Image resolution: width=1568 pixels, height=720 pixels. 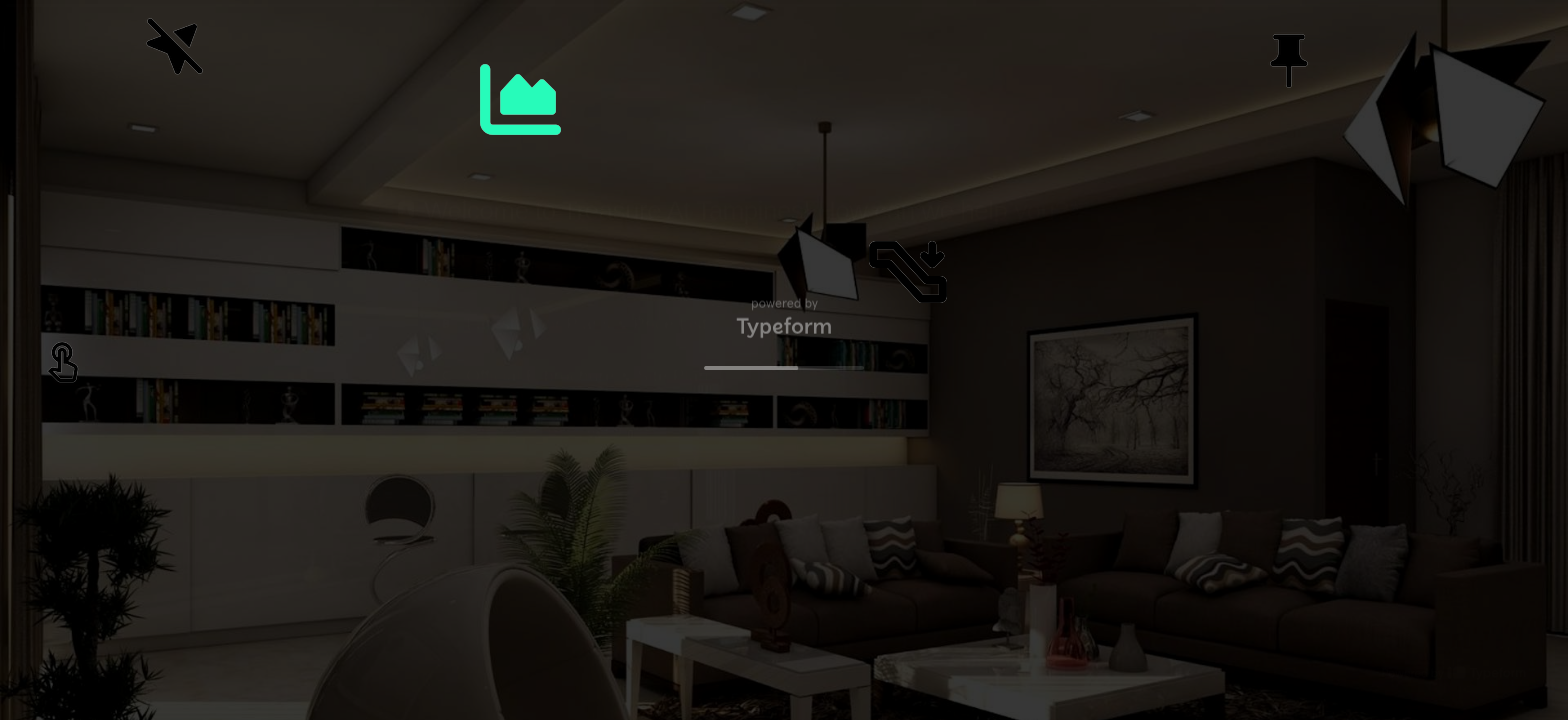 I want to click on tap to interact with this element, so click(x=63, y=363).